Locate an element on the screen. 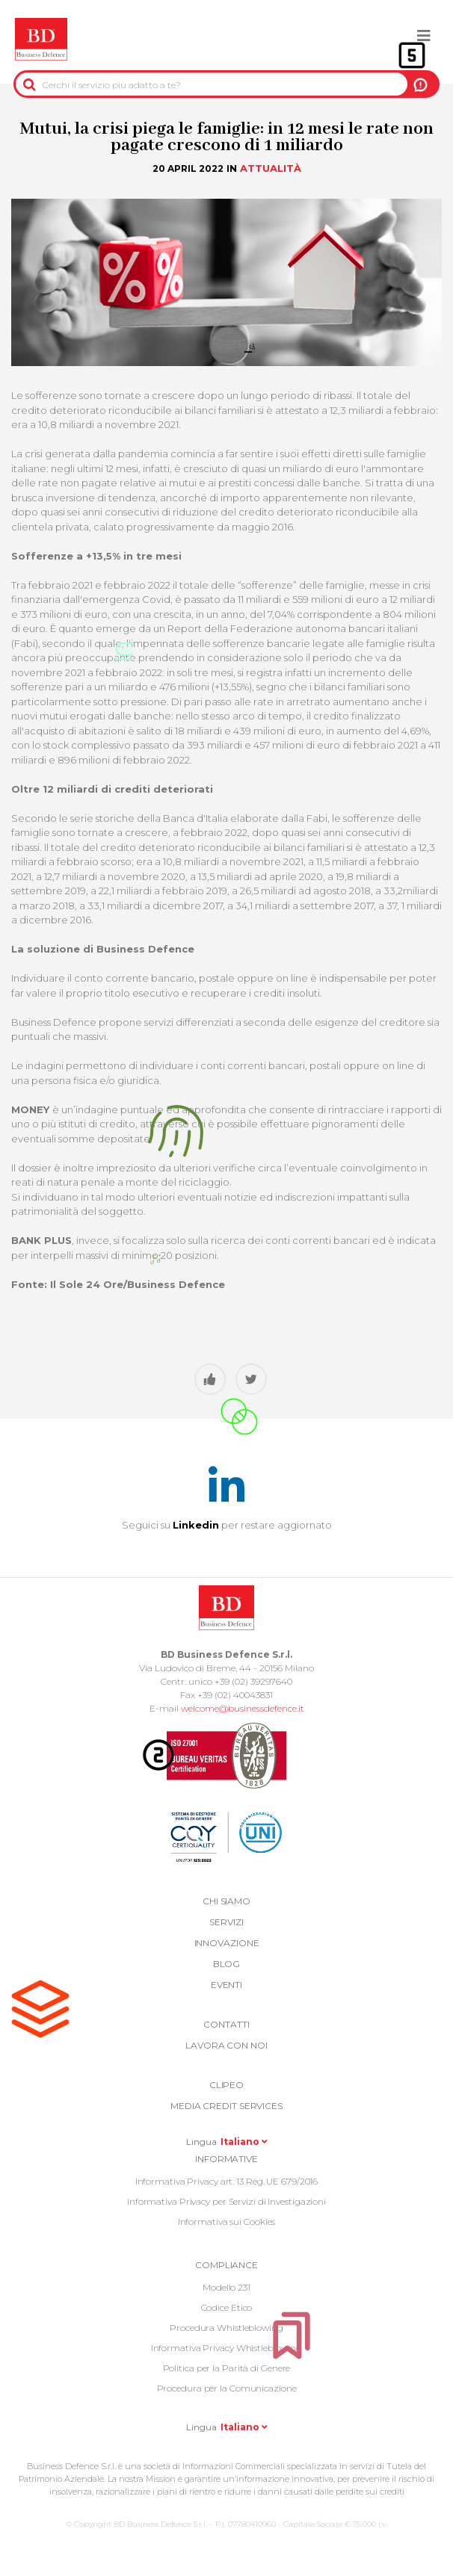 This screenshot has width=453, height=2576. authenticate with fingerprint is located at coordinates (176, 1131).